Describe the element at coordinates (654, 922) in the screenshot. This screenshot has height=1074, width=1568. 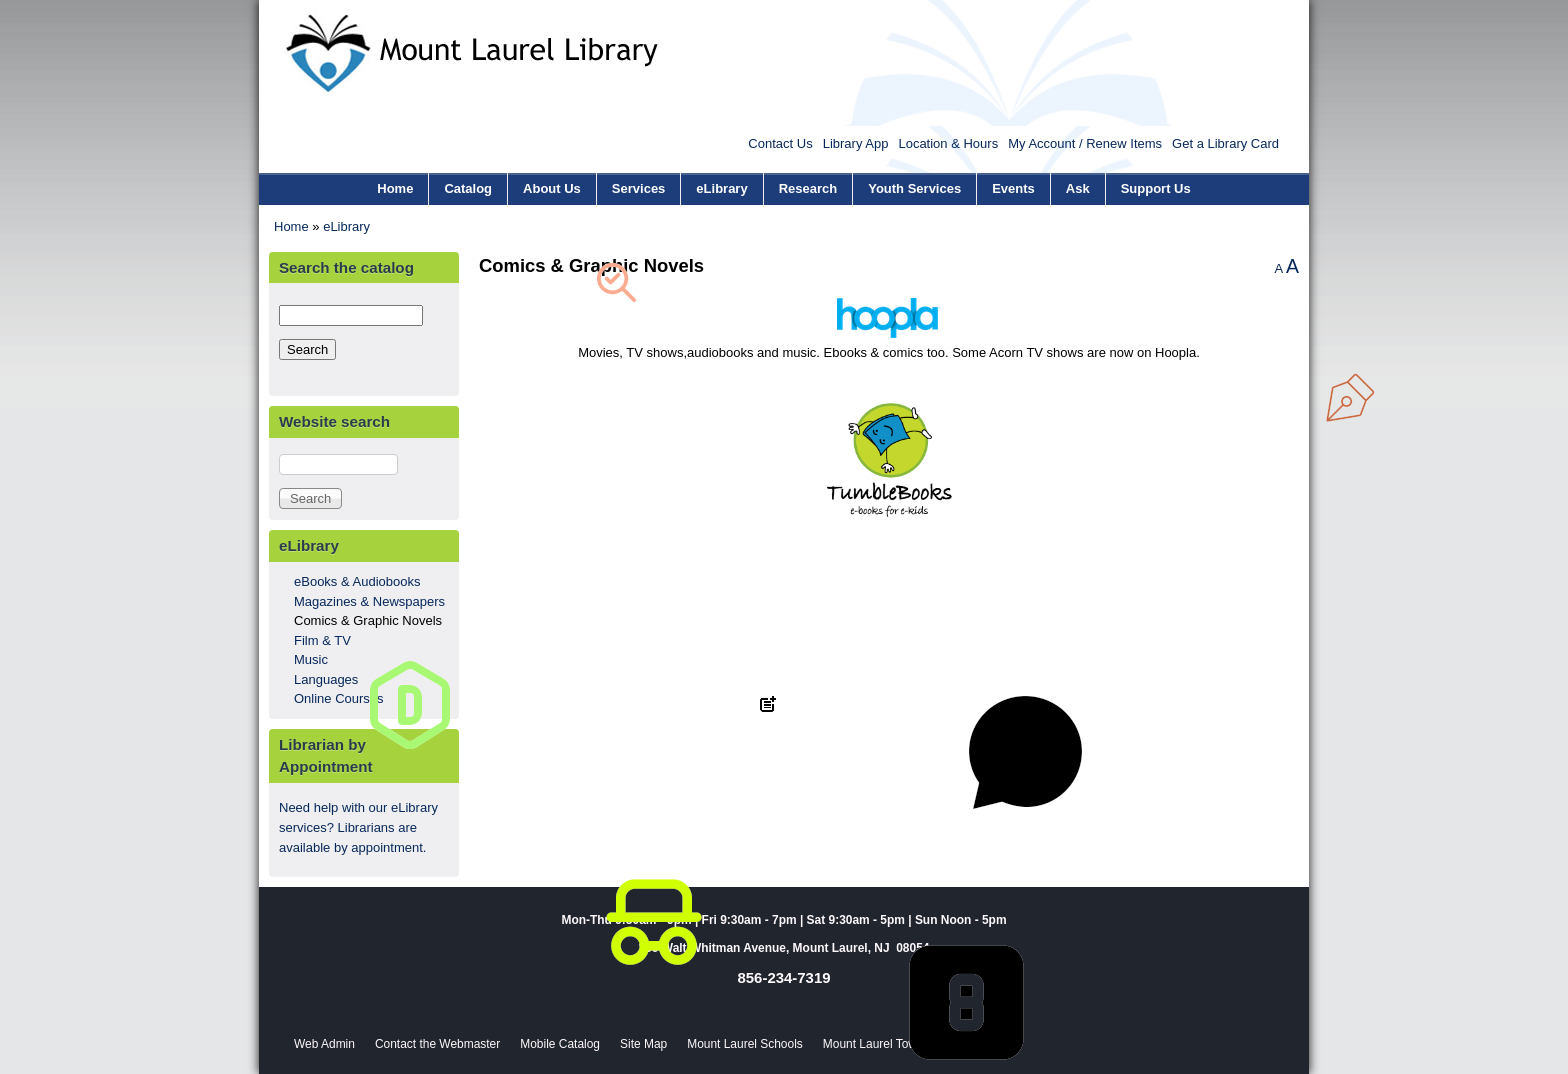
I see `enable incognito or private browsing mode` at that location.